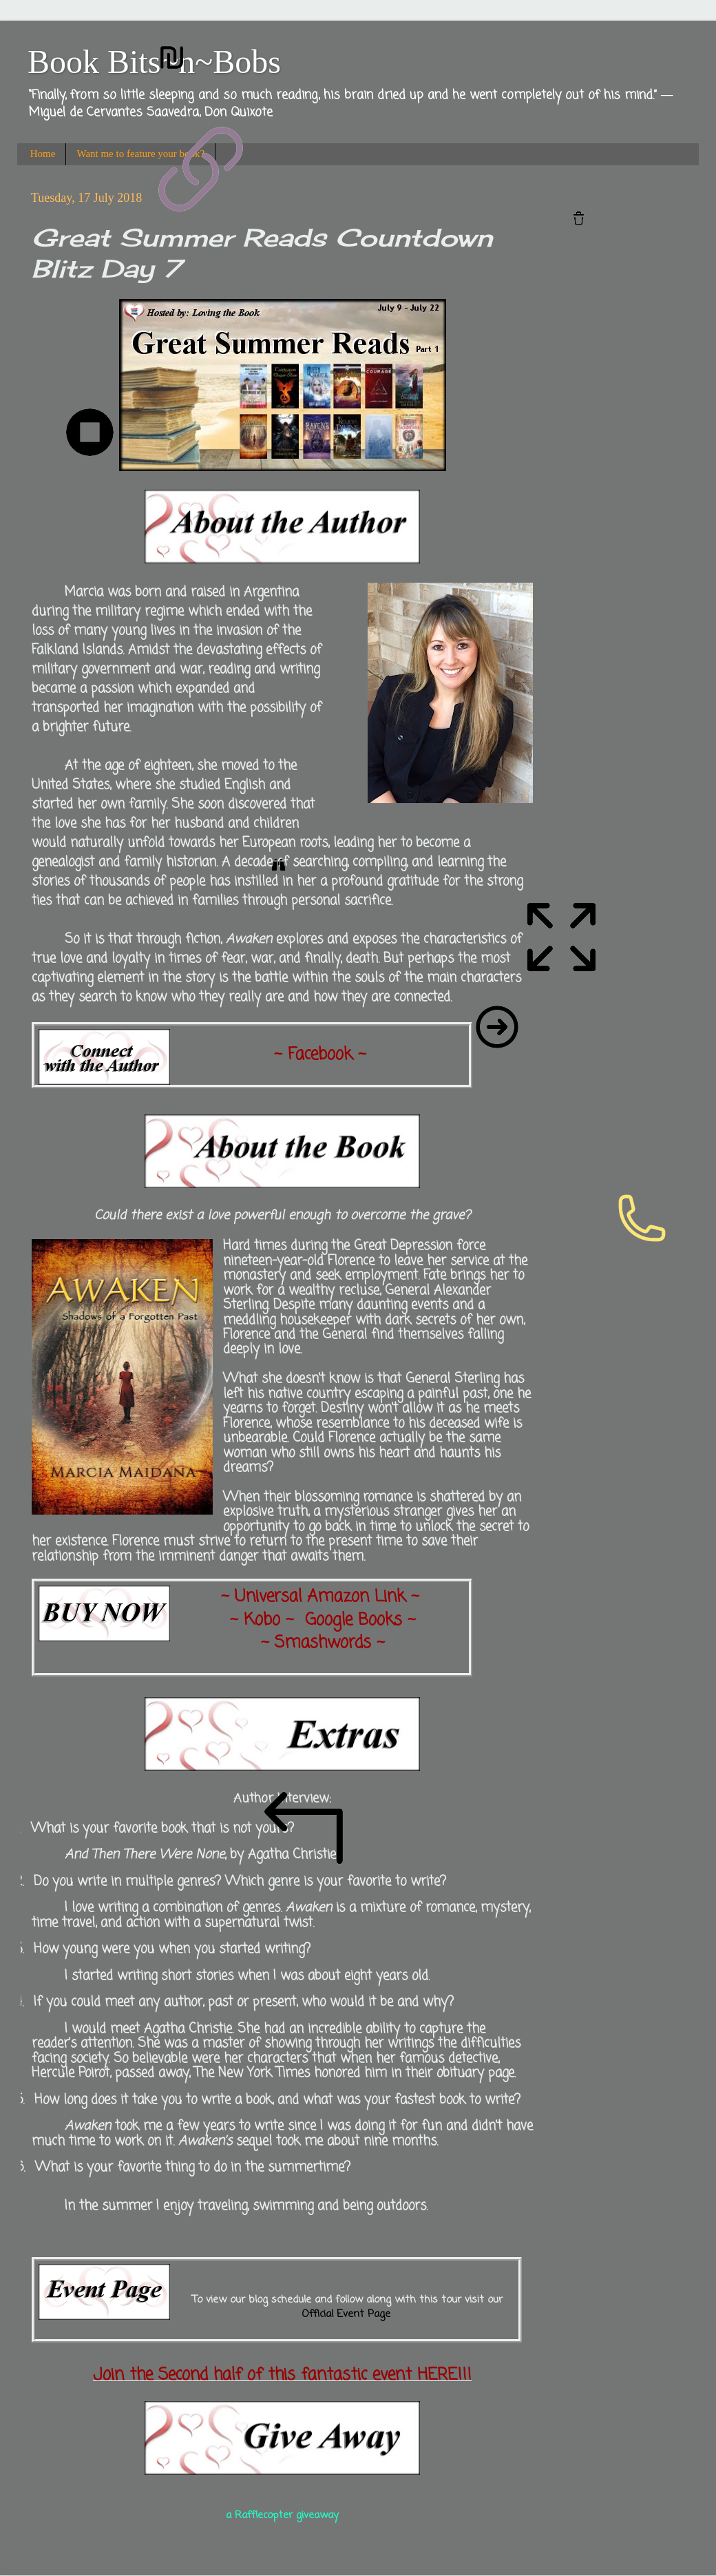 The image size is (716, 2576). I want to click on delete this item, so click(578, 218).